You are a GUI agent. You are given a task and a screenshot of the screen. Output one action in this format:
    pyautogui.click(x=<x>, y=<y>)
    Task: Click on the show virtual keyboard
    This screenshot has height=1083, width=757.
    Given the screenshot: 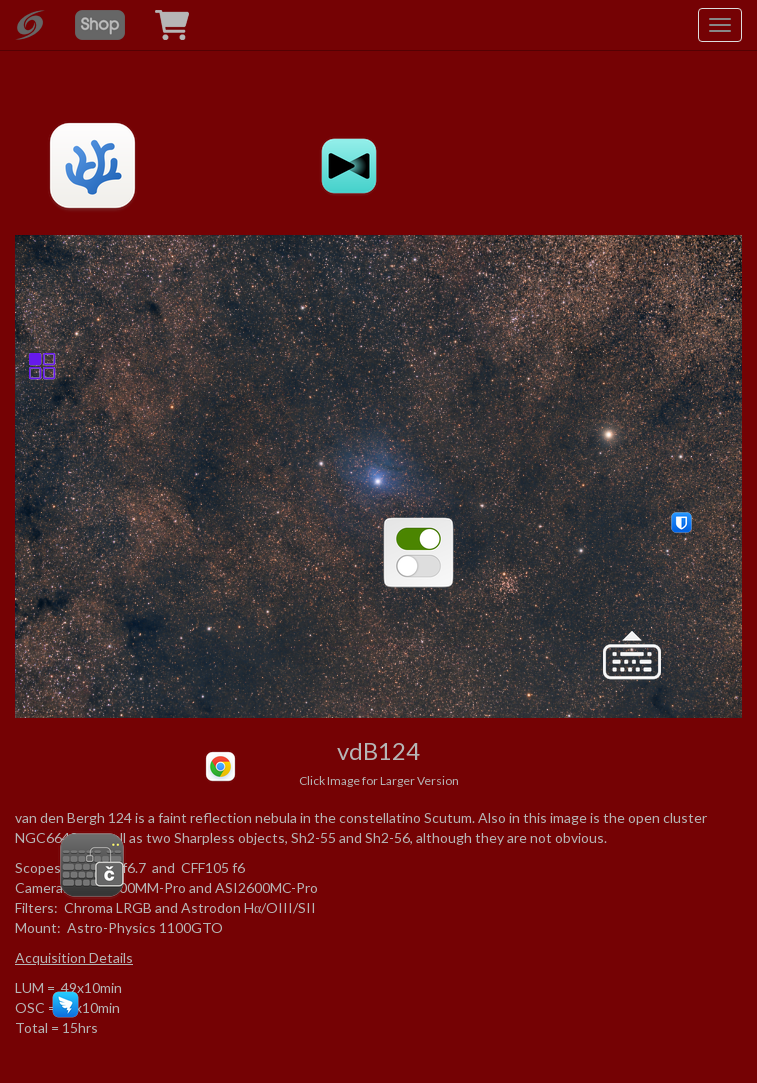 What is the action you would take?
    pyautogui.click(x=632, y=655)
    